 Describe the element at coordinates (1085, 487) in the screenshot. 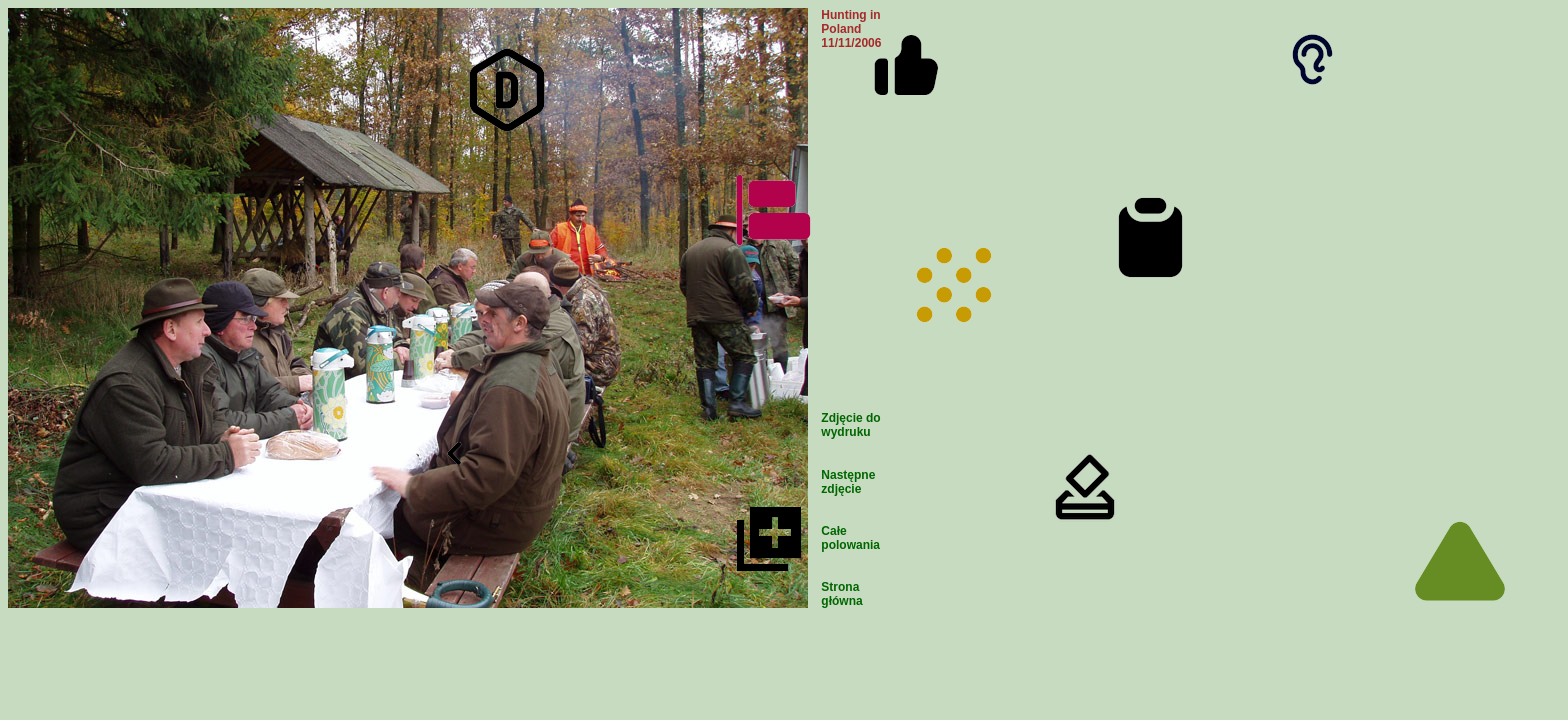

I see `cast your vote or submit a ballot` at that location.